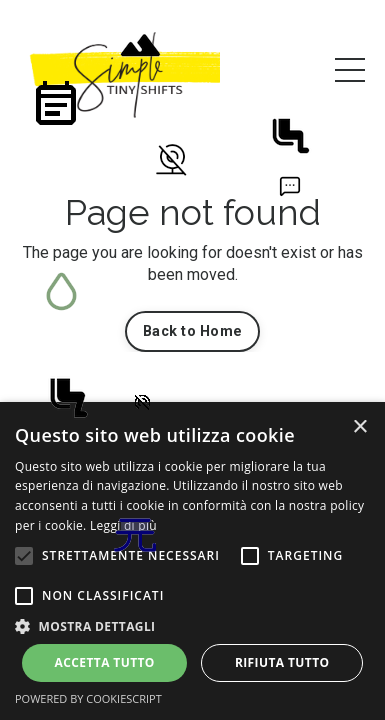  What do you see at coordinates (61, 291) in the screenshot?
I see `adjust water or hydration settings` at bounding box center [61, 291].